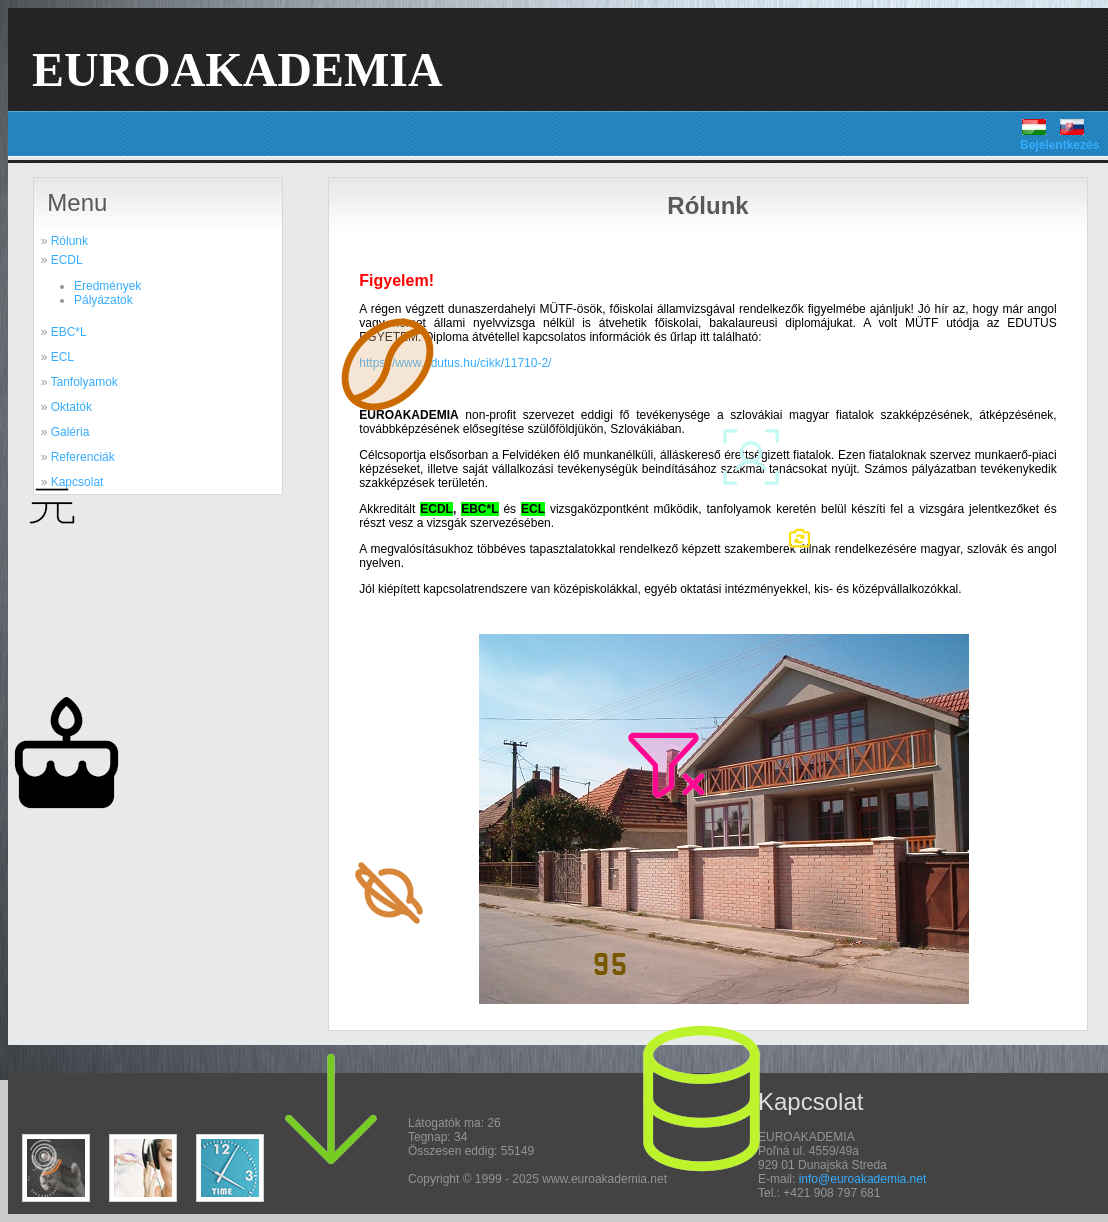 This screenshot has height=1222, width=1108. I want to click on view birthday or celebration reminders, so click(66, 760).